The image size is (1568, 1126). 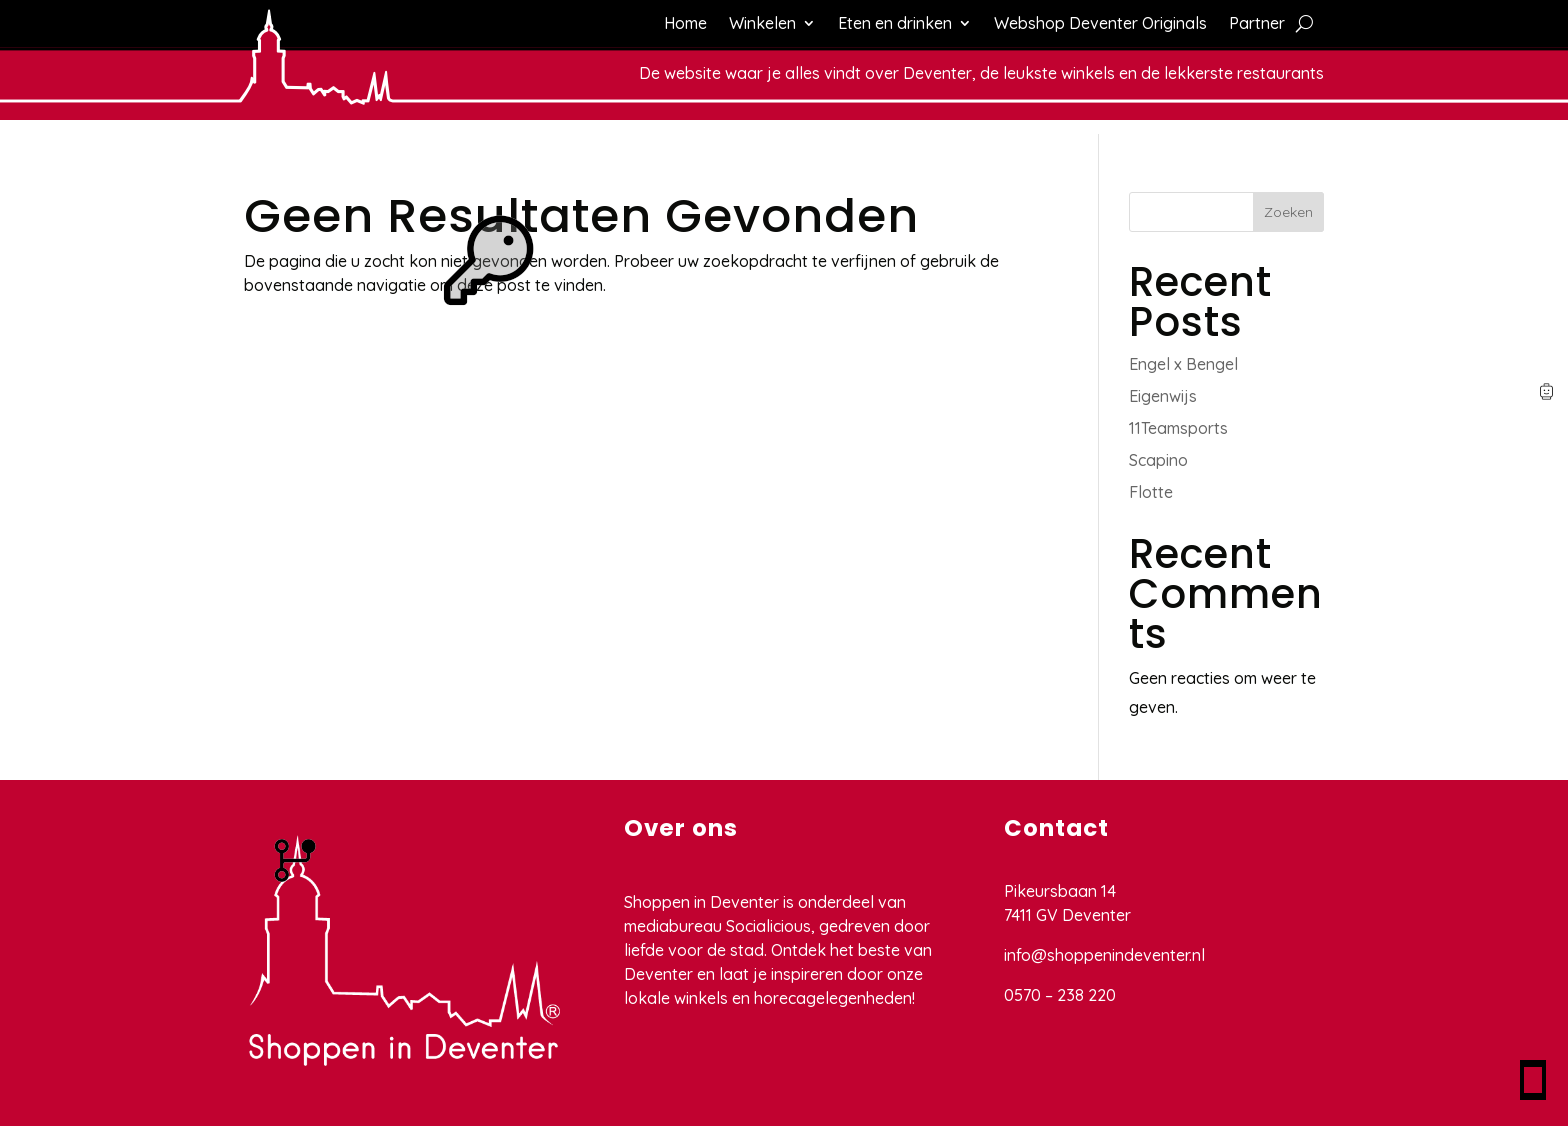 What do you see at coordinates (1546, 391) in the screenshot?
I see `lego or building block themed feature` at bounding box center [1546, 391].